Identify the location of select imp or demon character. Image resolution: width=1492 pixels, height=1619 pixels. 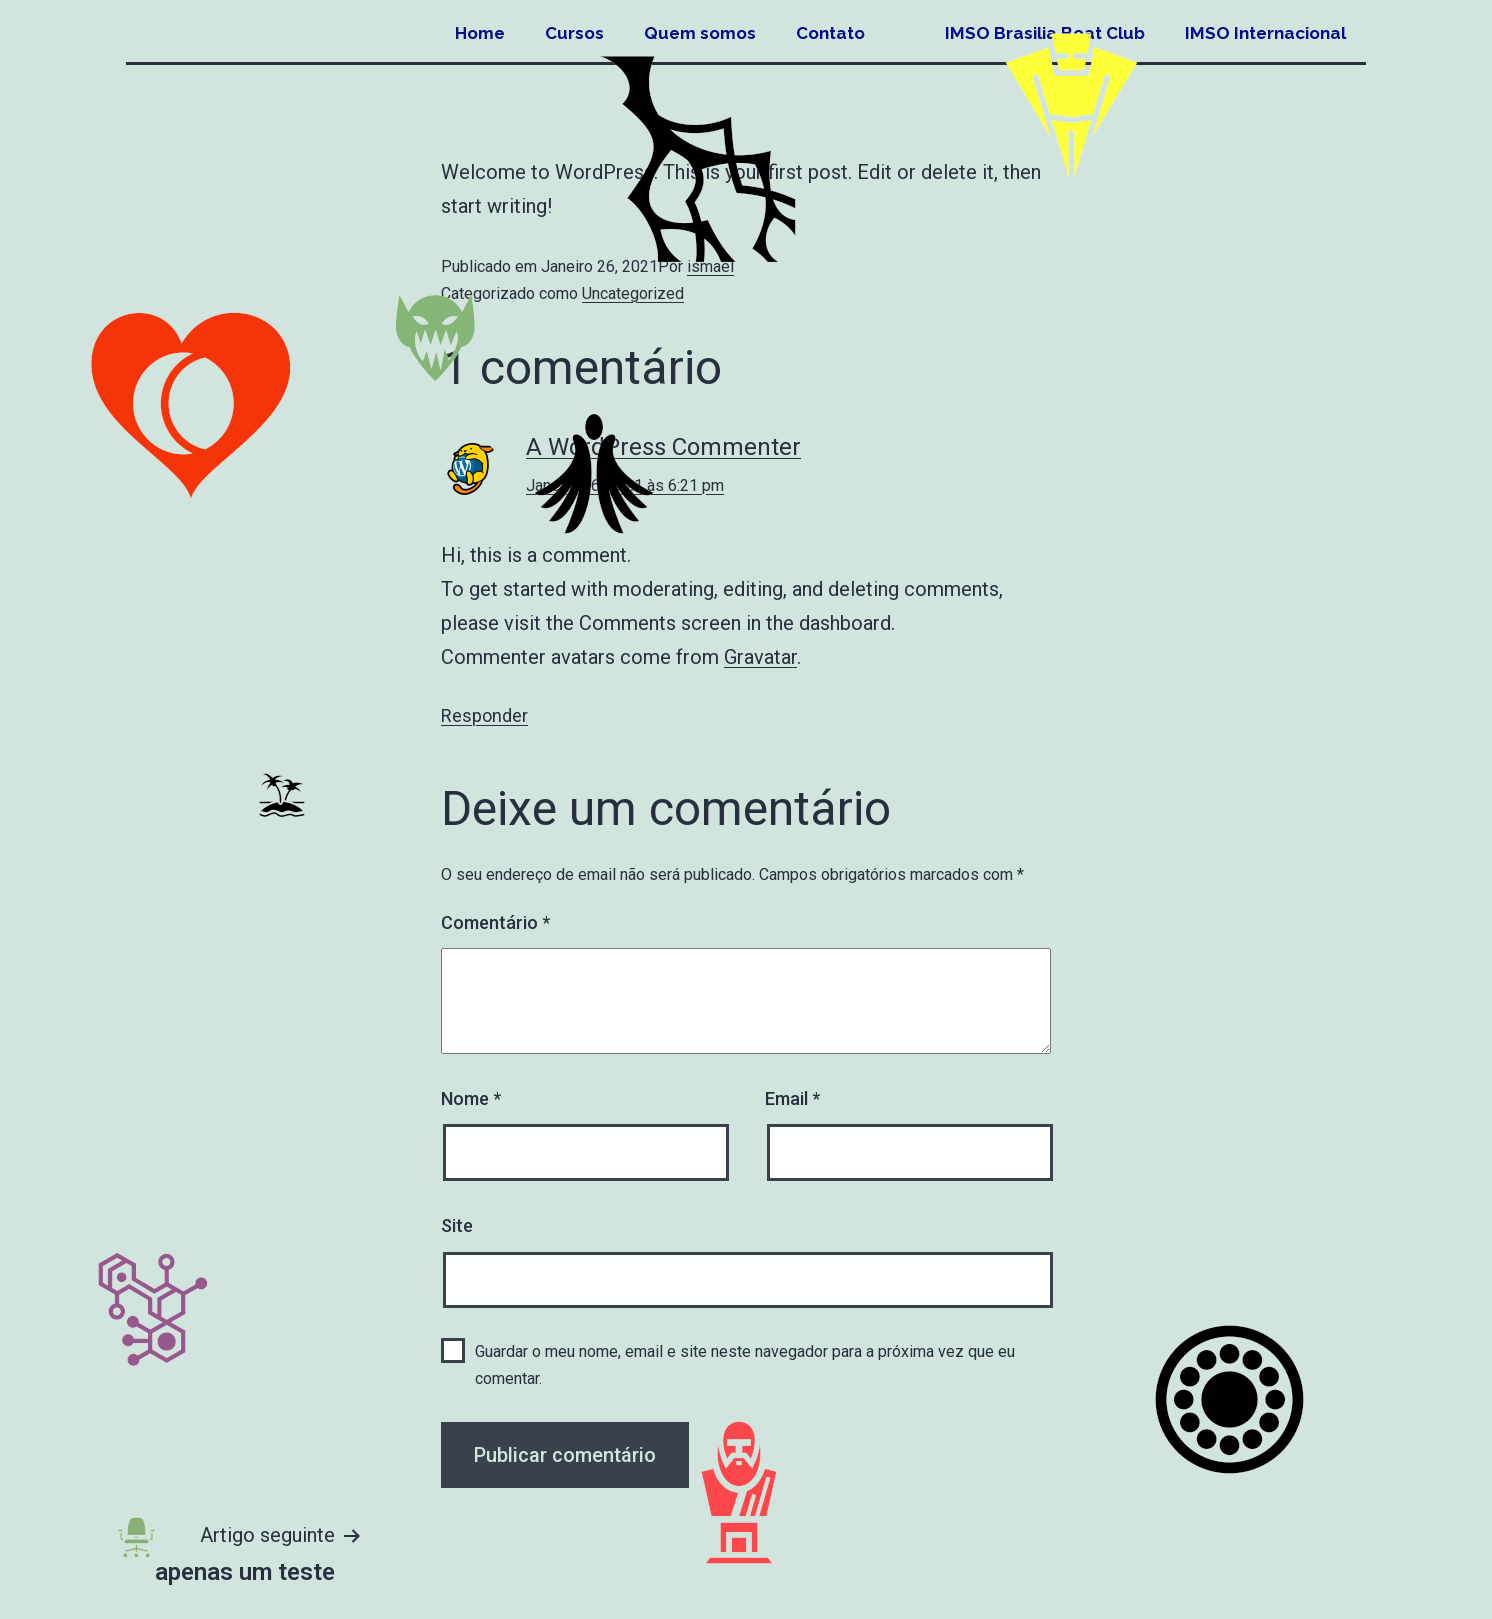
(435, 338).